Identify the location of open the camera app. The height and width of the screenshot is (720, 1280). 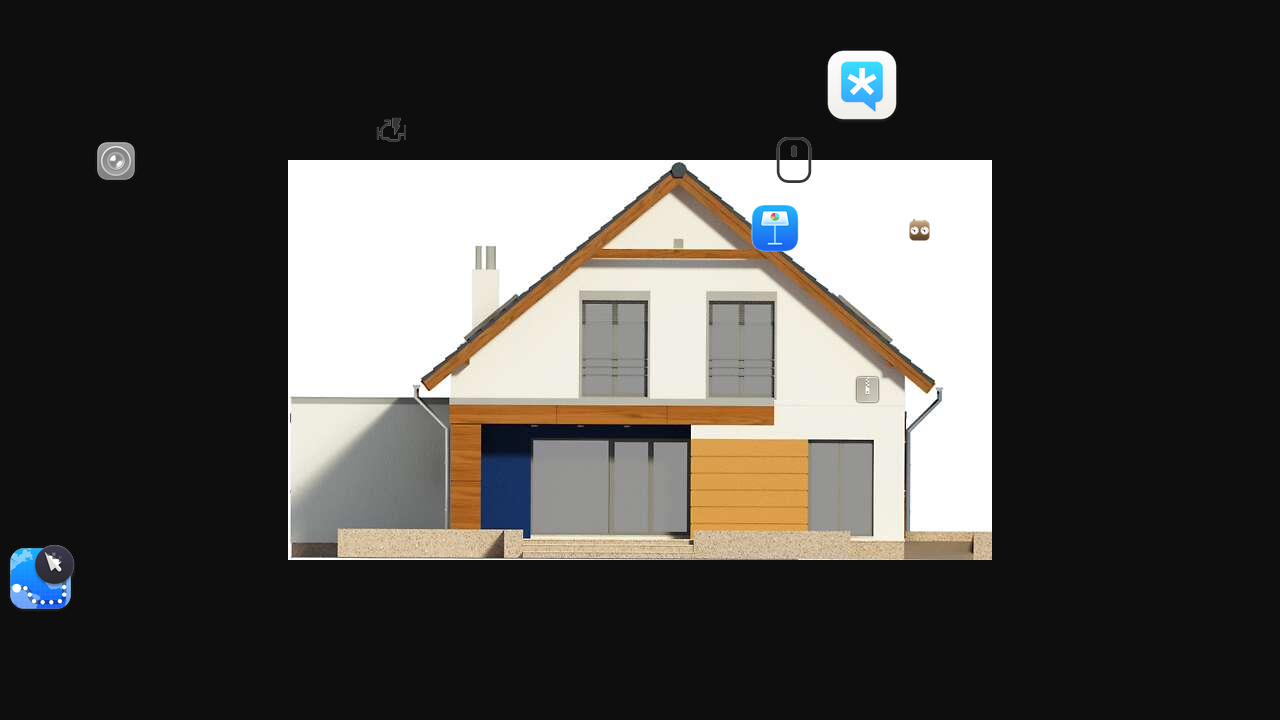
(116, 161).